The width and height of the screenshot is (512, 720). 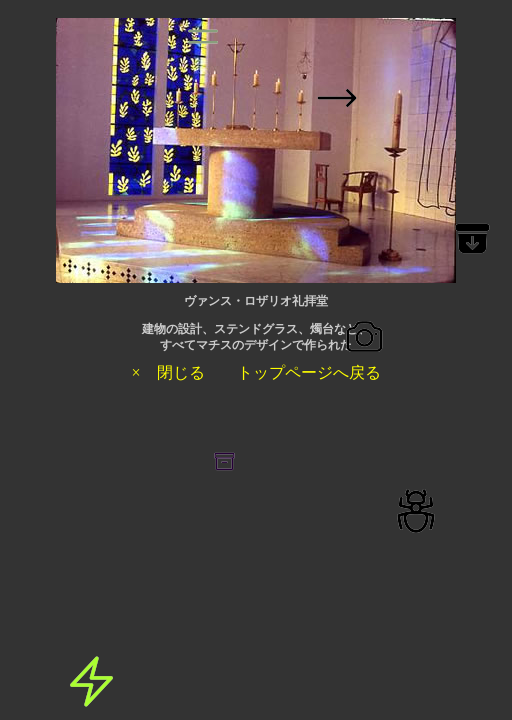 I want to click on open navigation menu, so click(x=203, y=36).